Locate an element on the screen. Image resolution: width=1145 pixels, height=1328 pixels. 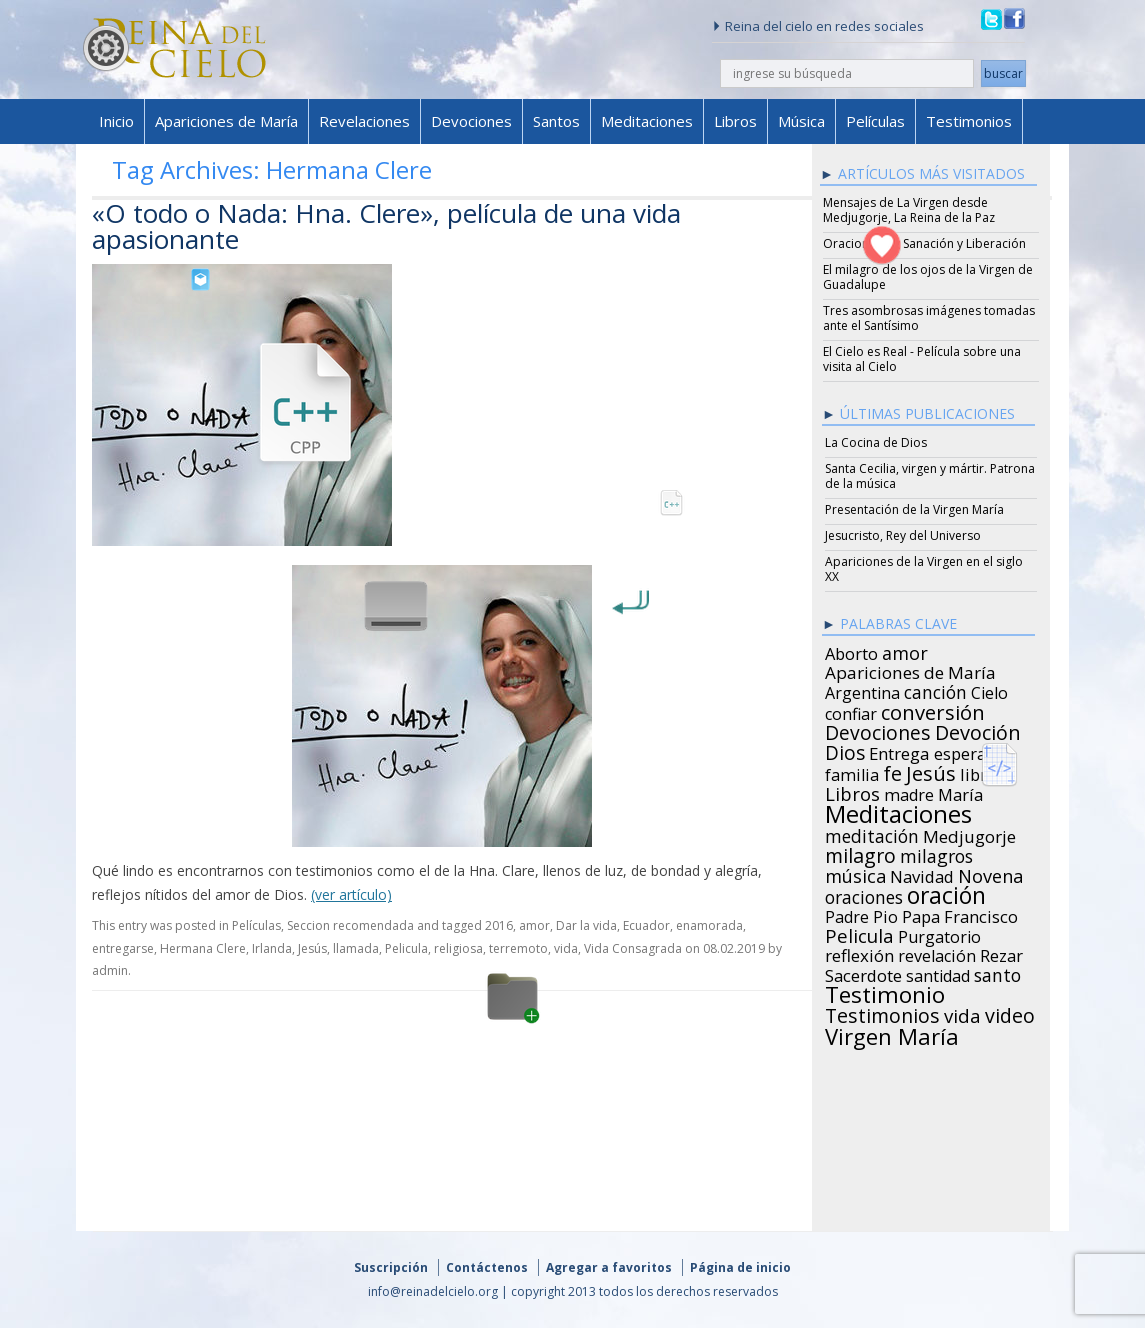
create a new folder is located at coordinates (512, 996).